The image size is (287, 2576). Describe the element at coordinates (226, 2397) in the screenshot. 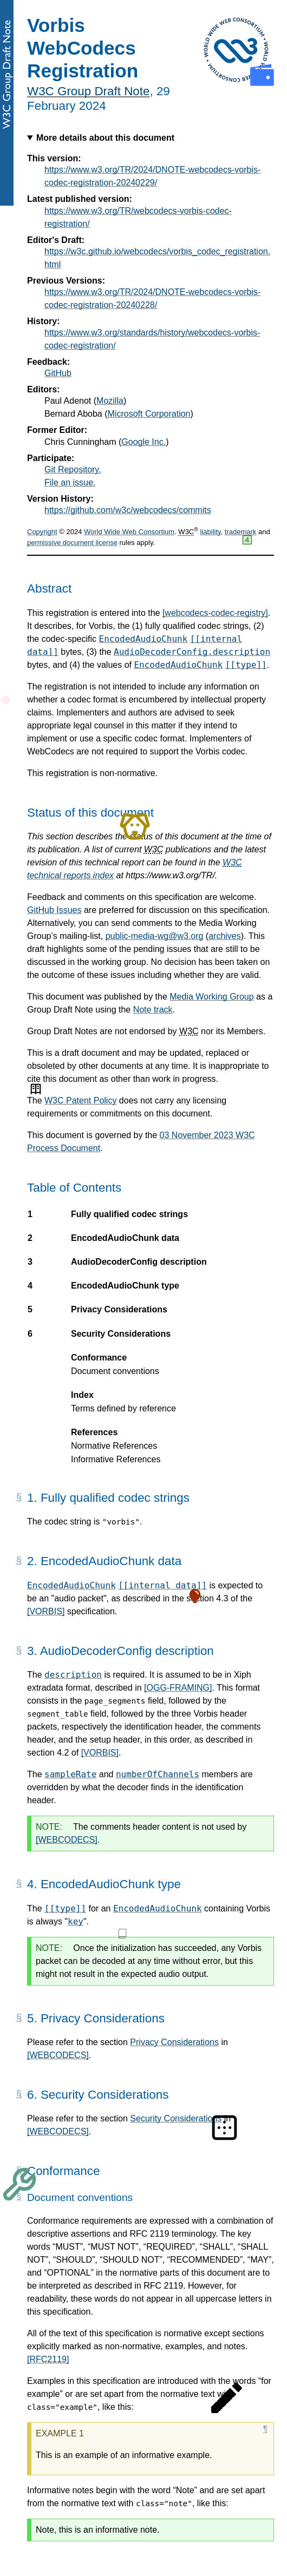

I see `edit or modify content` at that location.